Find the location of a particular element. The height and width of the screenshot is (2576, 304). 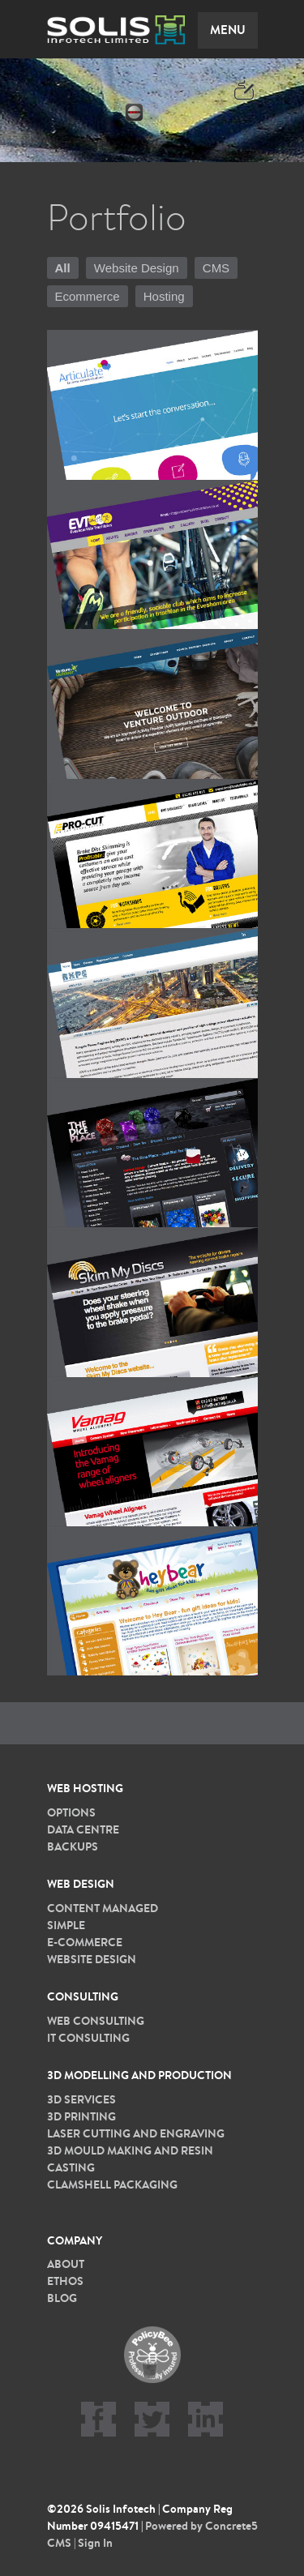

configure wacom tablet settings is located at coordinates (244, 90).